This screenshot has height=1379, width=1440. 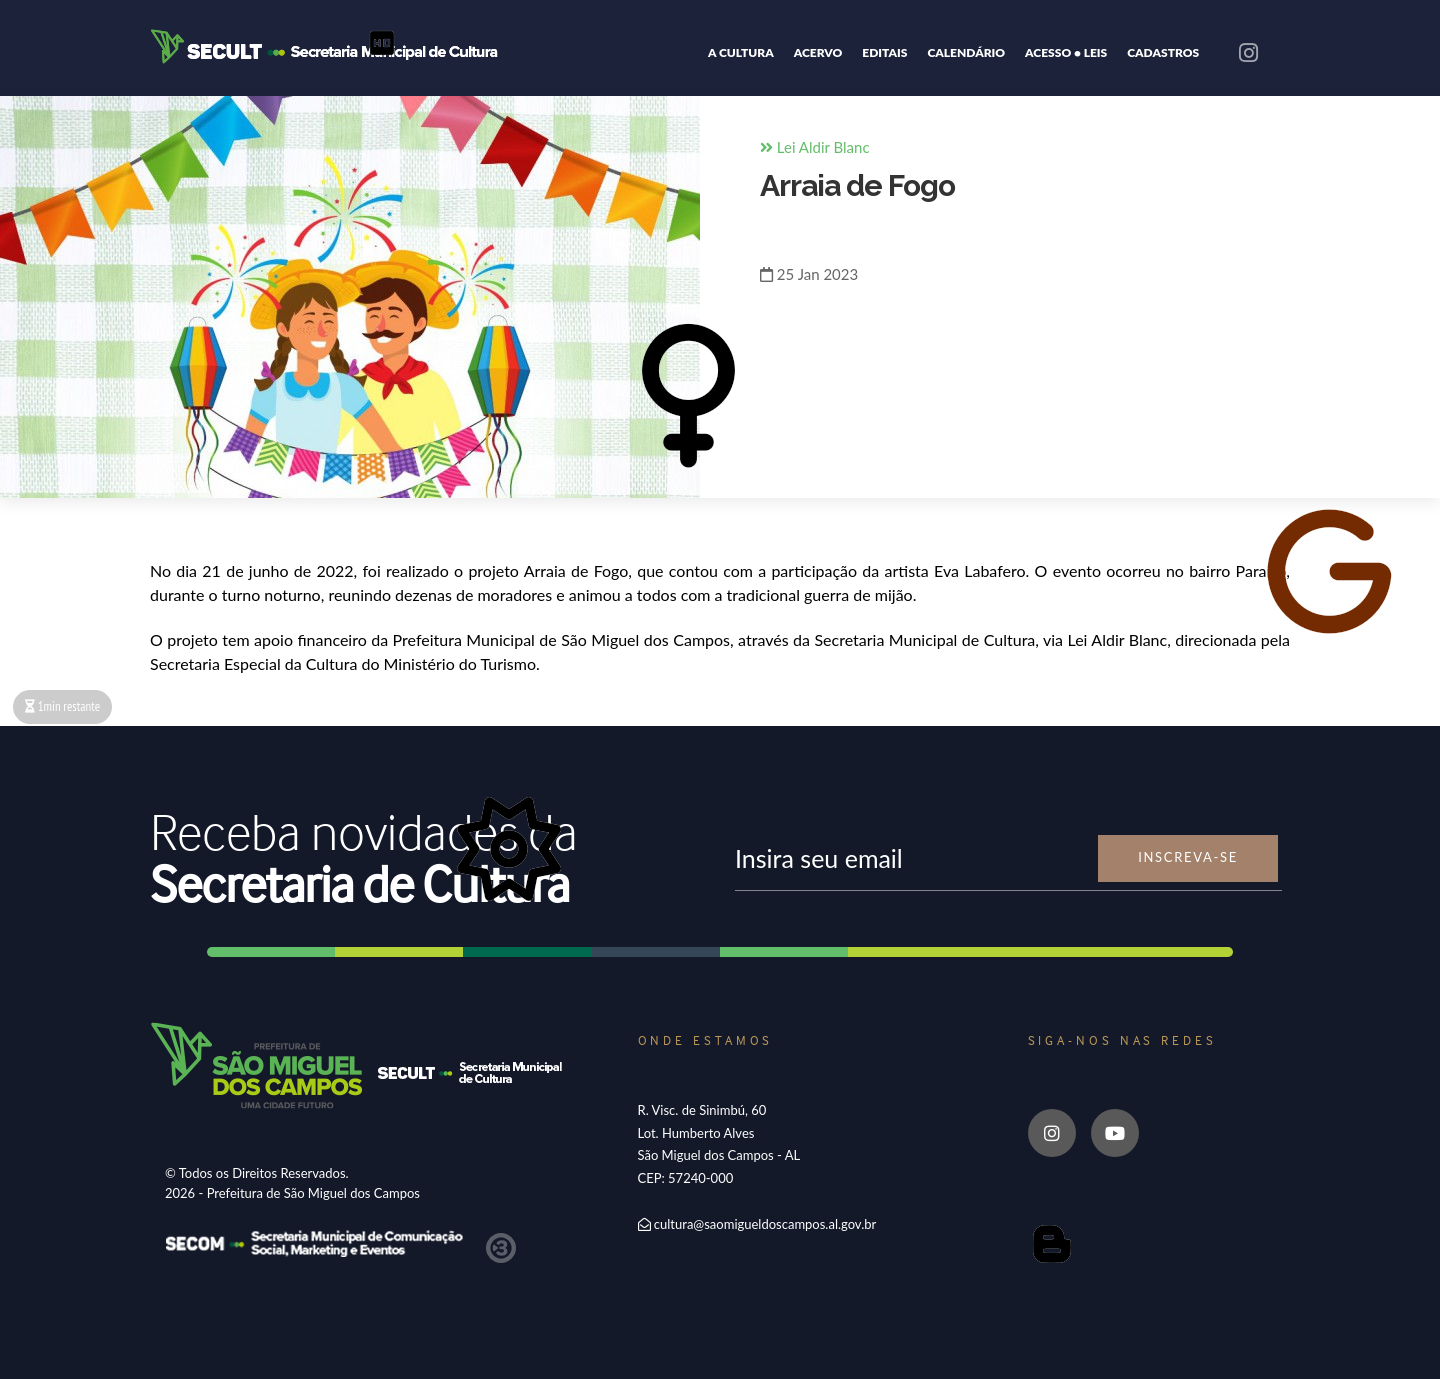 I want to click on indicates high definition video quality available, so click(x=382, y=43).